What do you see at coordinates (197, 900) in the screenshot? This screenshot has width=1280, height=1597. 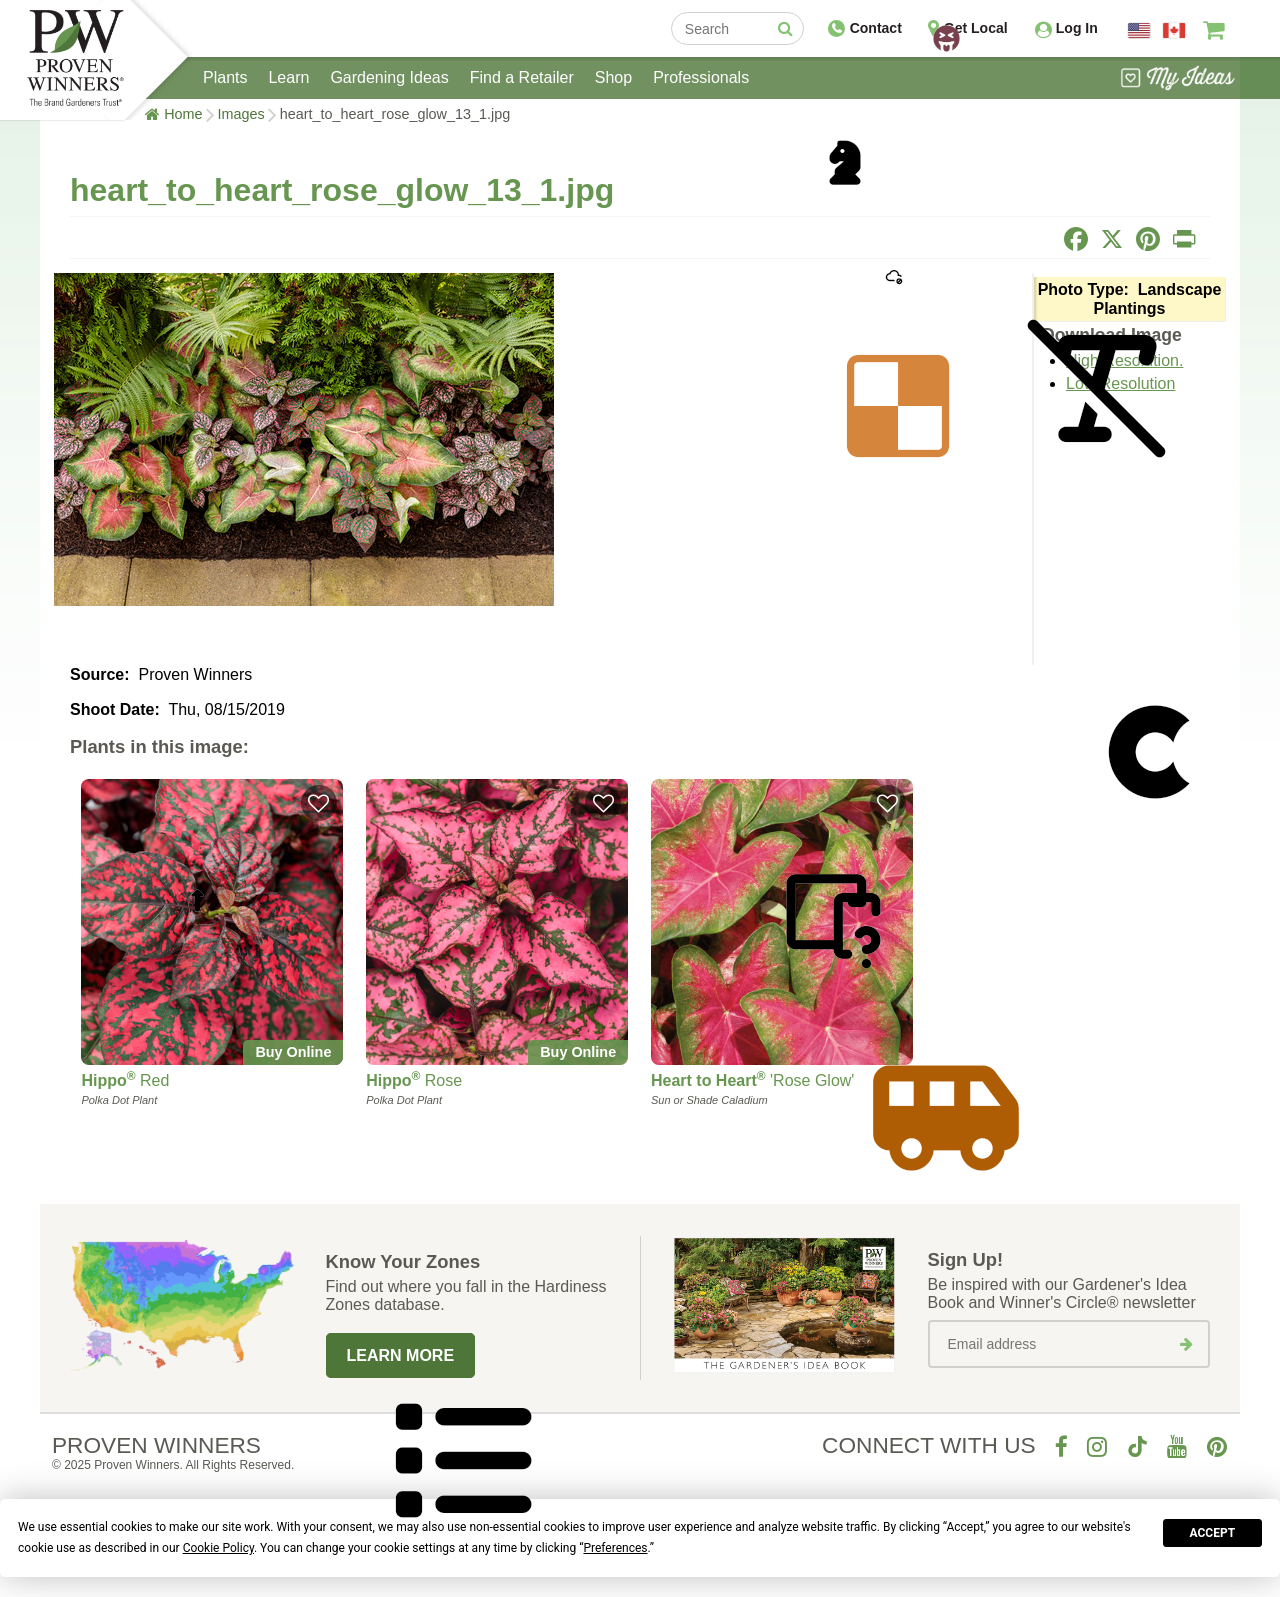 I see `scroll to top of page` at bounding box center [197, 900].